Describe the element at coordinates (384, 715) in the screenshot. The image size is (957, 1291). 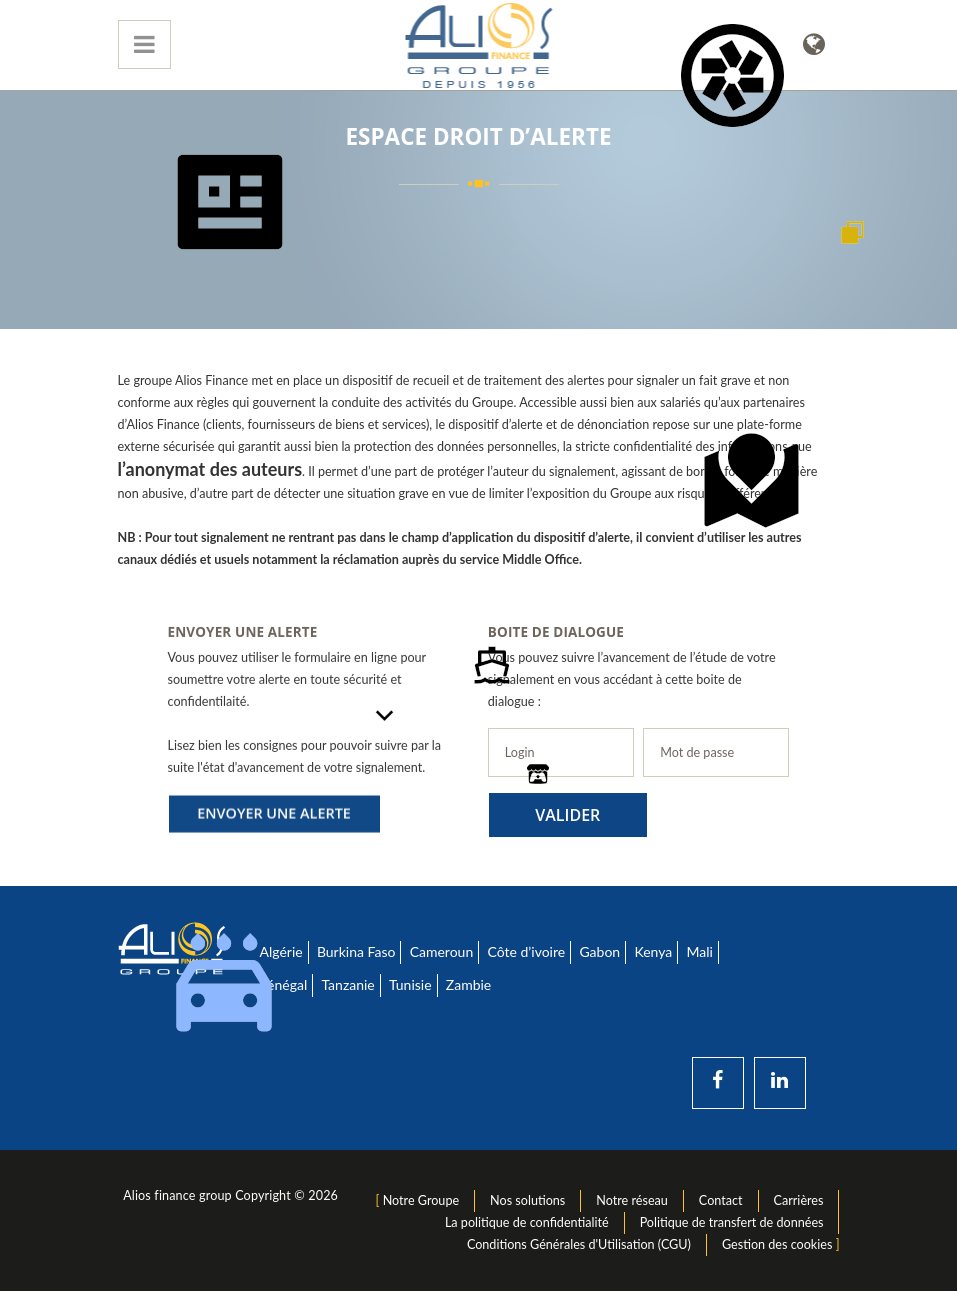
I see `expand dropdown menu` at that location.